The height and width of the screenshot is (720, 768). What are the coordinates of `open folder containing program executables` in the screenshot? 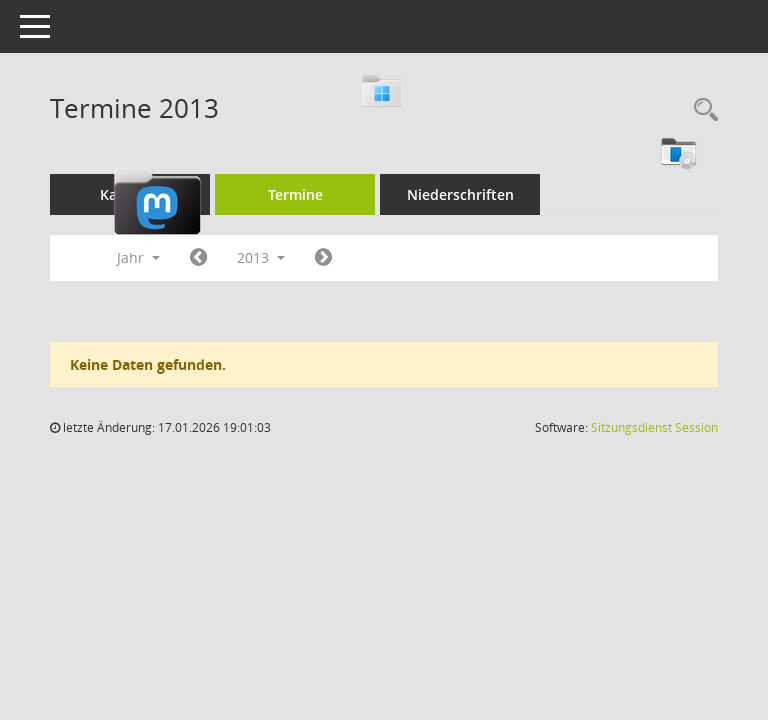 It's located at (678, 152).